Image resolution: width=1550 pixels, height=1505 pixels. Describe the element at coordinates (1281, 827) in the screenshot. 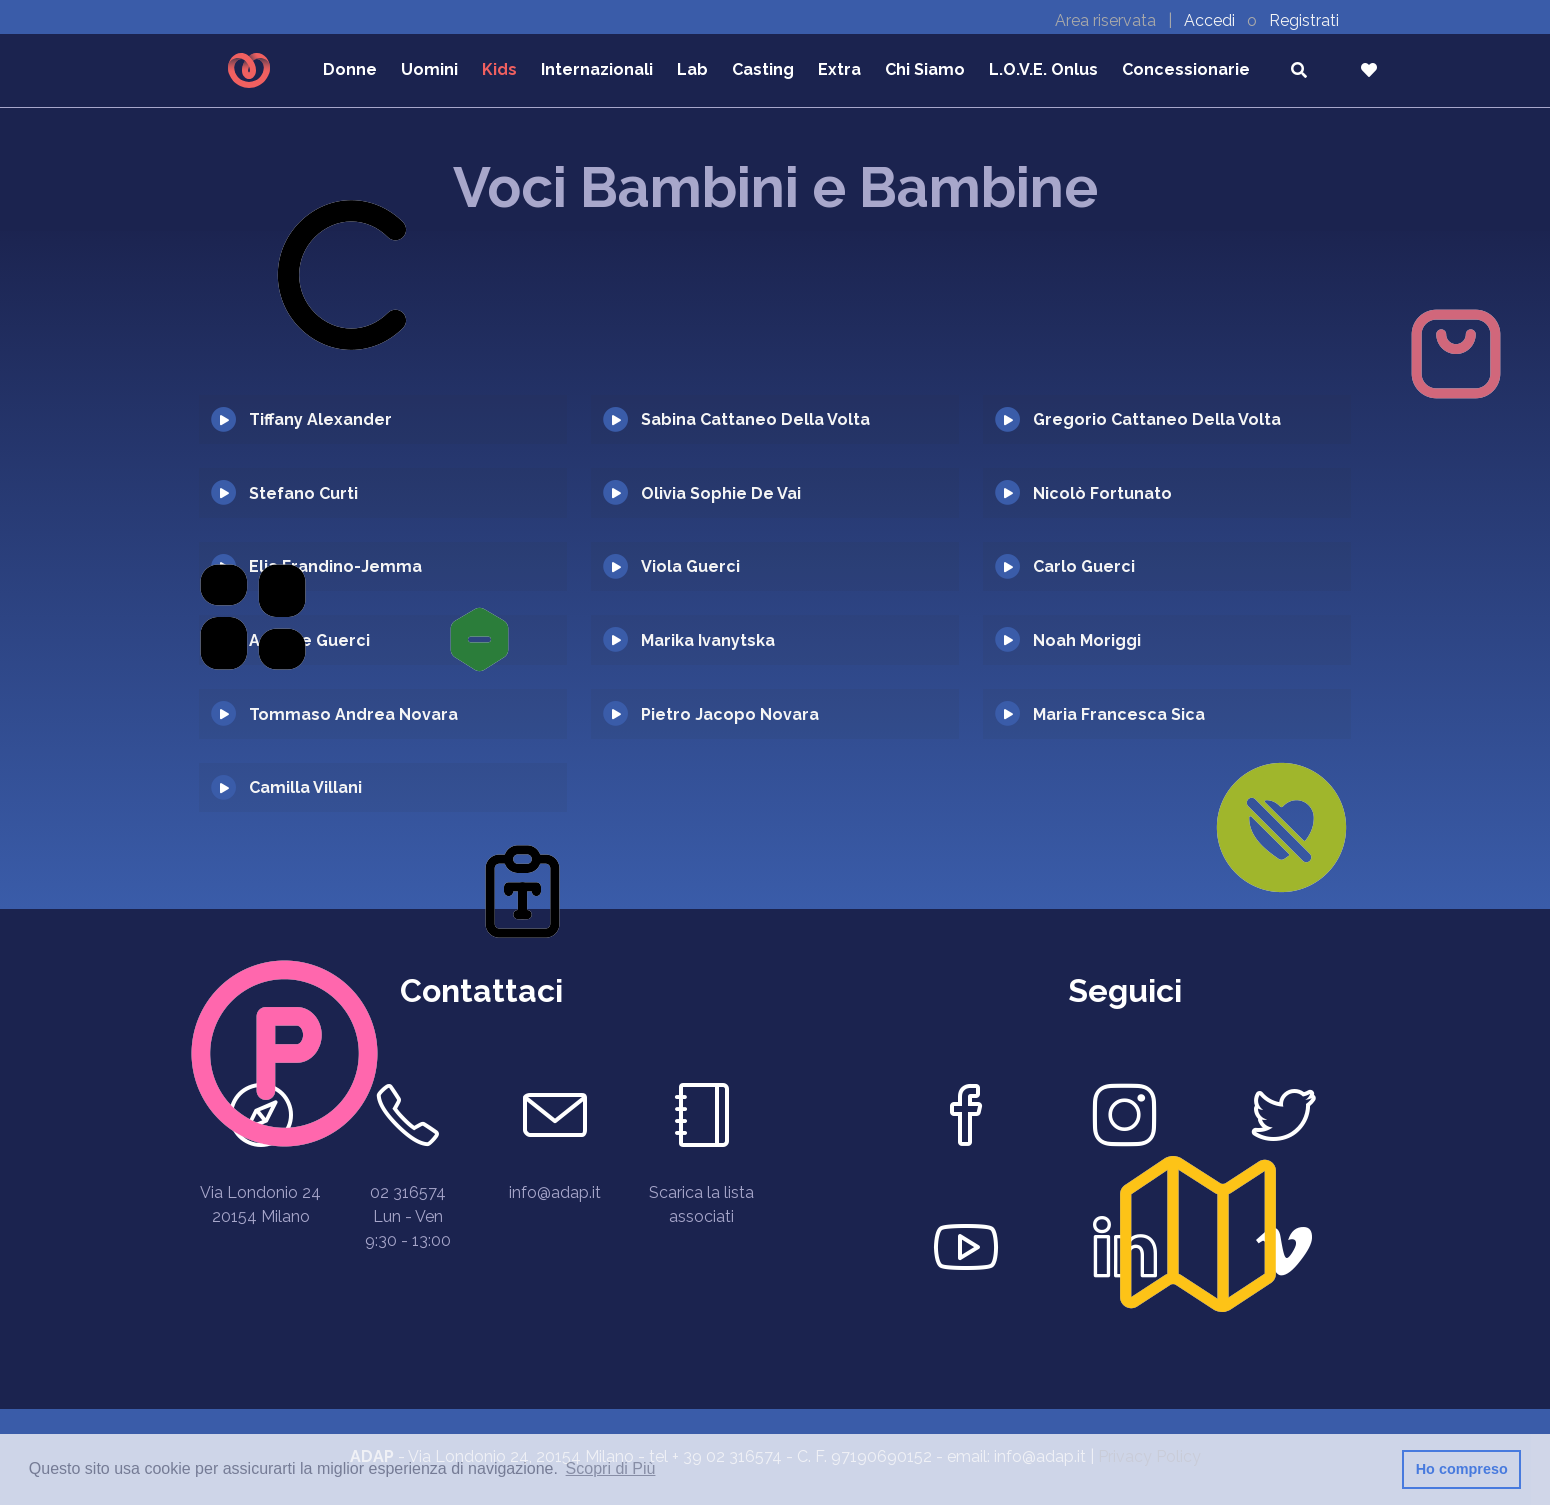

I see `remove from favorites` at that location.